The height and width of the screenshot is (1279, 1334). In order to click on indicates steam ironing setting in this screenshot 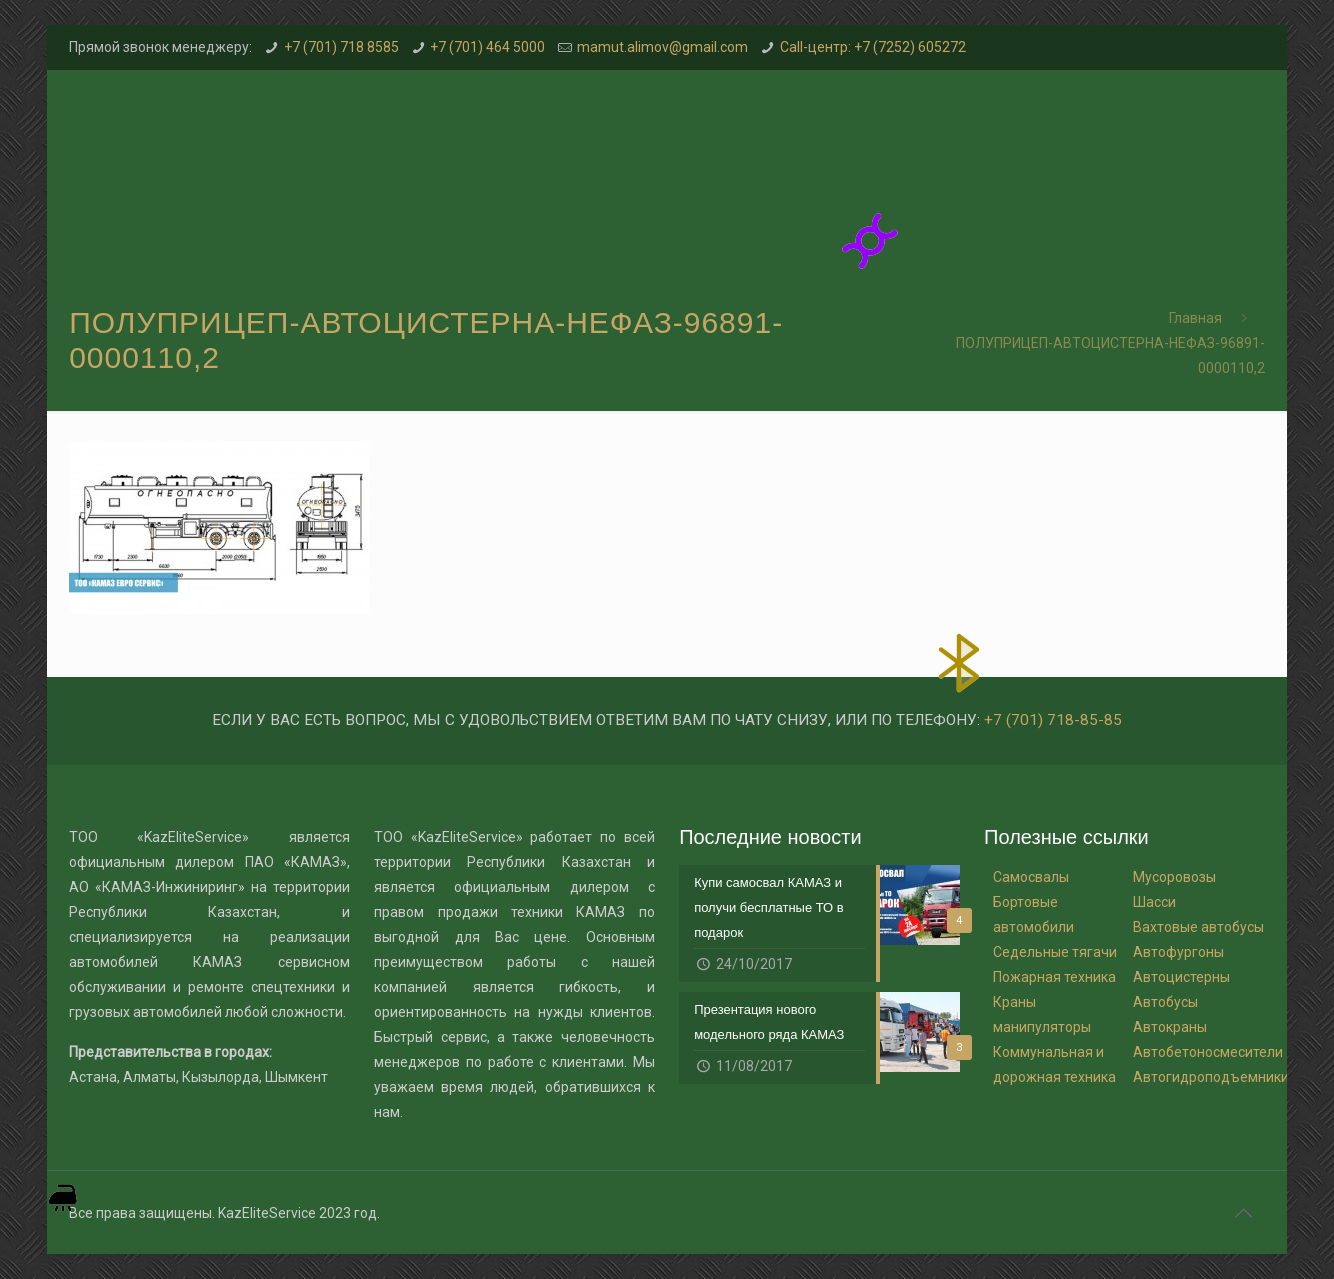, I will do `click(63, 1197)`.